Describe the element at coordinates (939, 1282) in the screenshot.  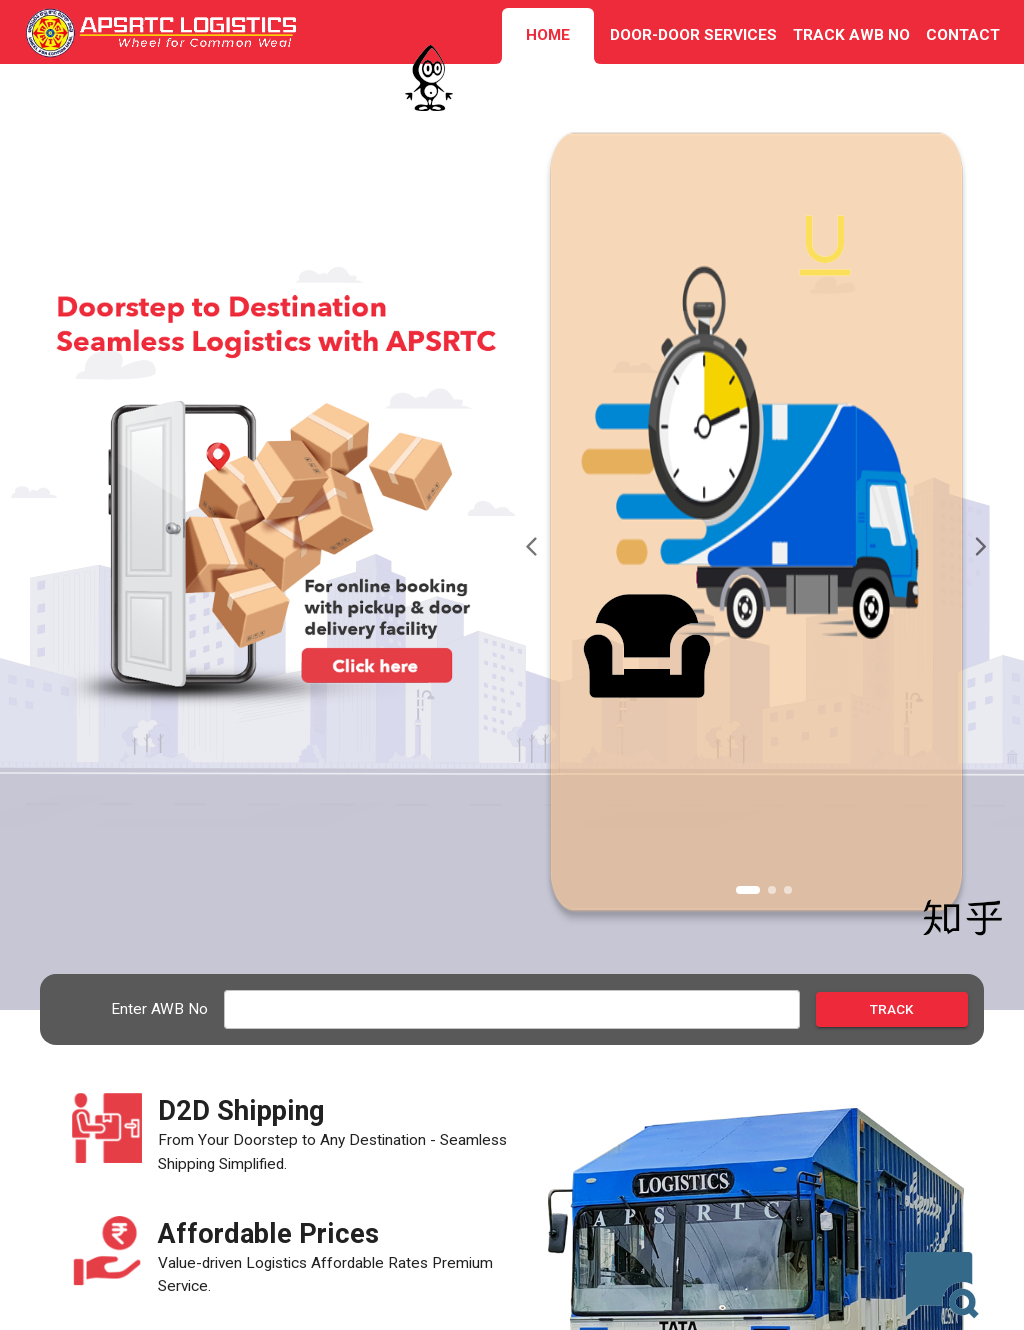
I see `search through chat messages` at that location.